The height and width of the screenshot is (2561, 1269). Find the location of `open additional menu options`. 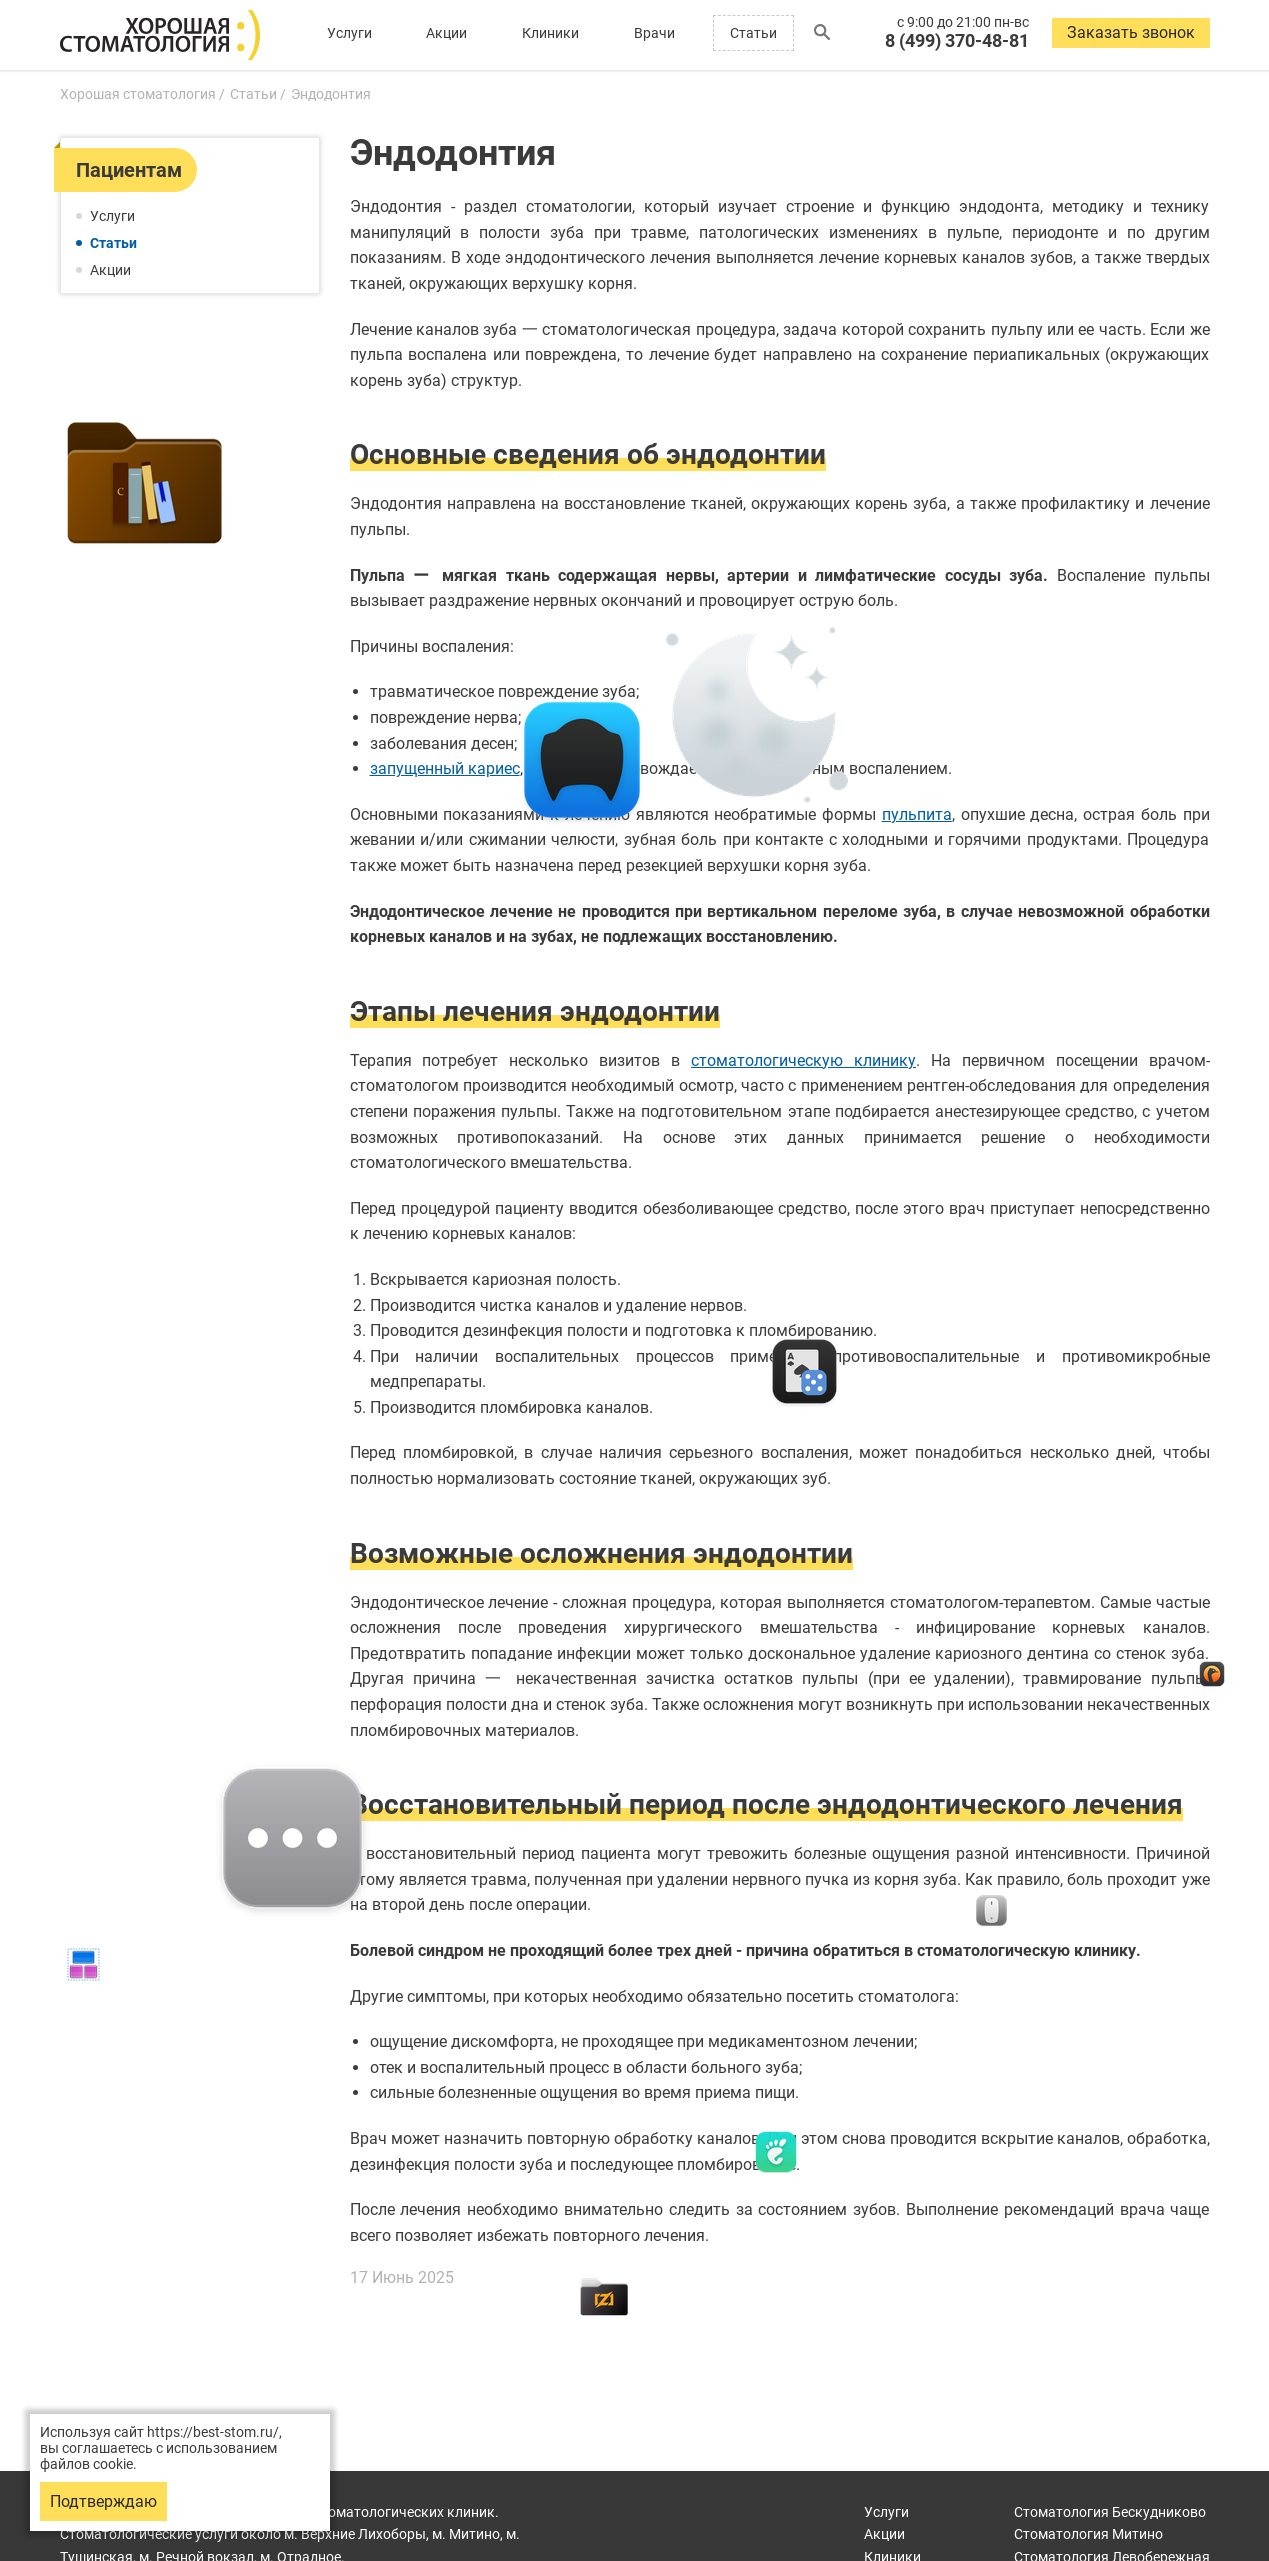

open additional menu options is located at coordinates (292, 1840).